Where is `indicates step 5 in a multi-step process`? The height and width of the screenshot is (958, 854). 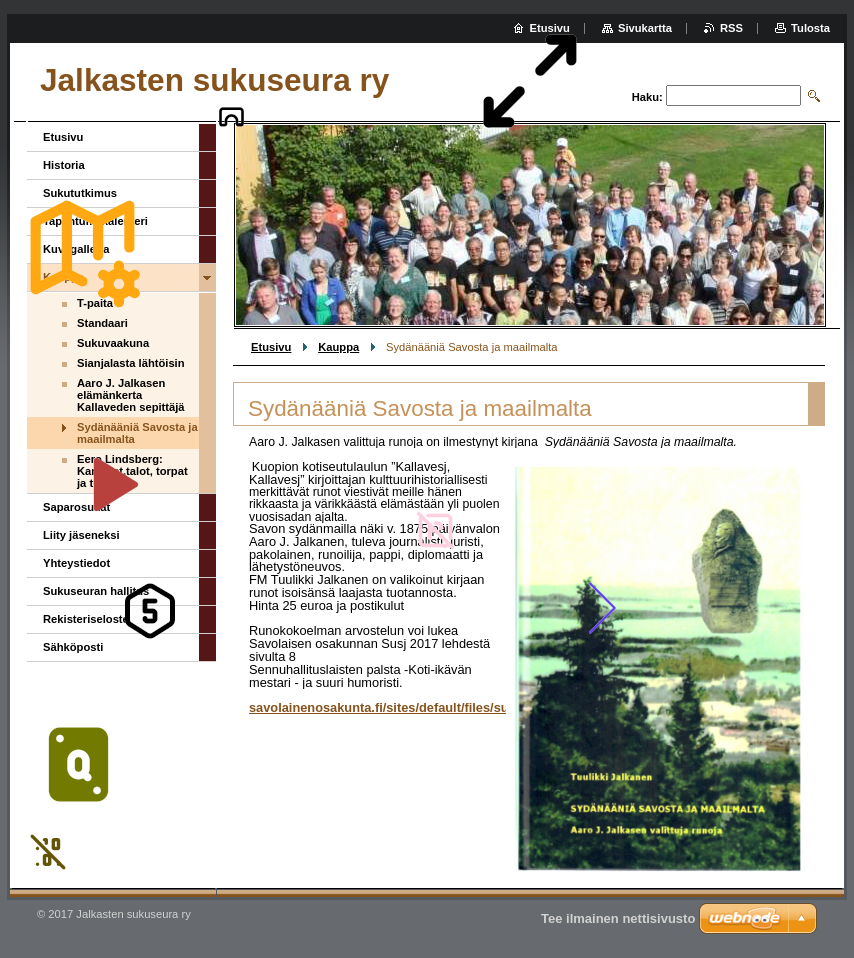 indicates step 5 in a multi-step process is located at coordinates (150, 611).